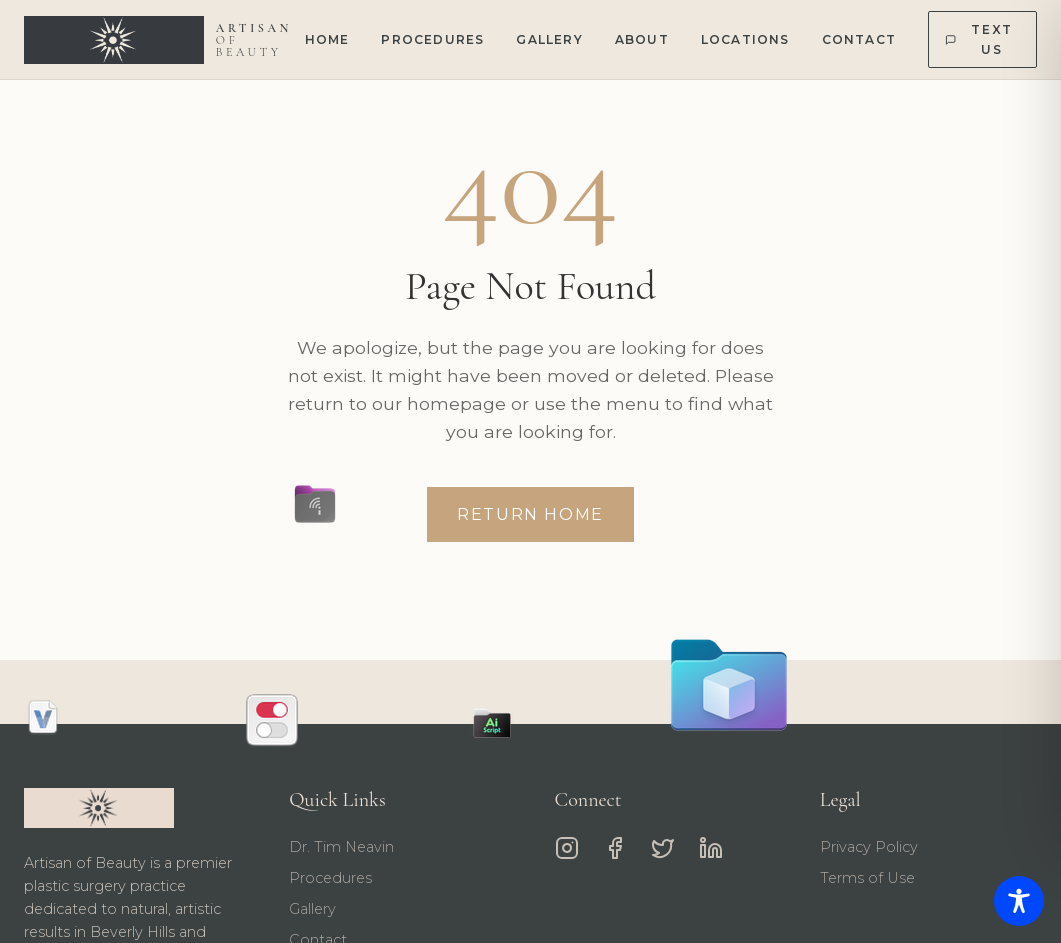 The width and height of the screenshot is (1061, 943). What do you see at coordinates (729, 688) in the screenshot?
I see `open the 3D objects folder` at bounding box center [729, 688].